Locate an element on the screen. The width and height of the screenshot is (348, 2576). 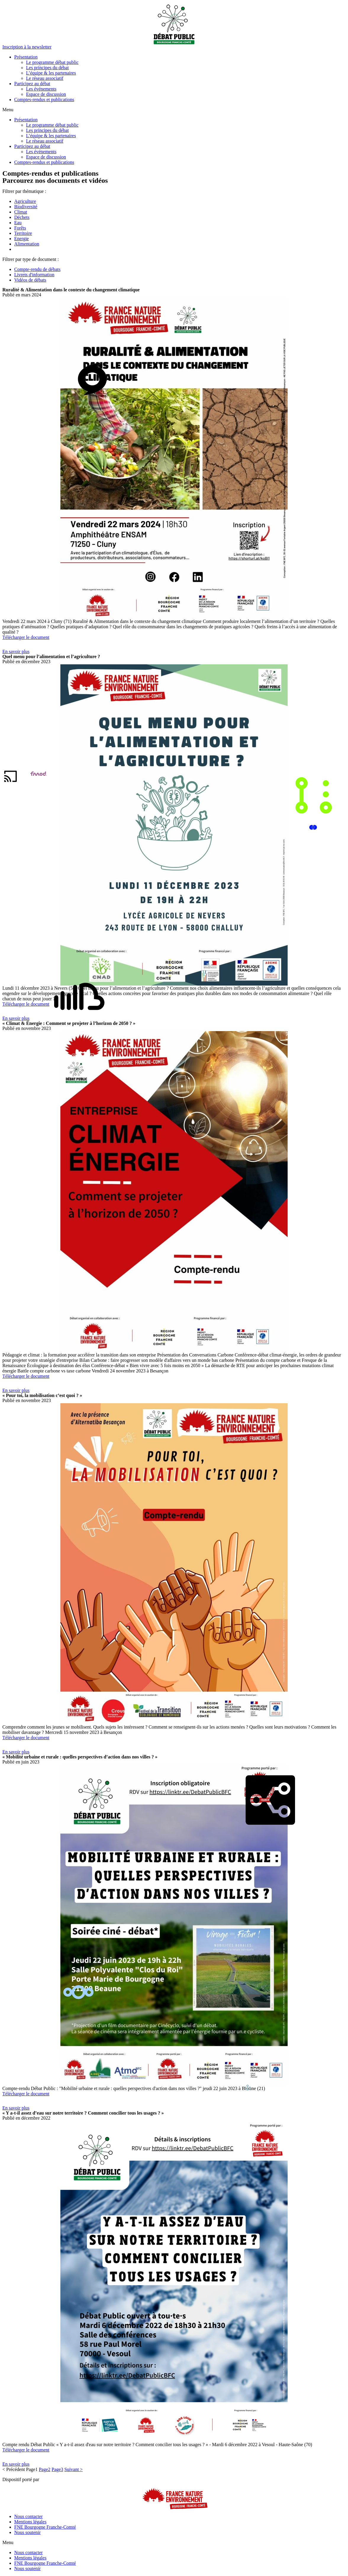
cast media to a nearby device is located at coordinates (10, 776).